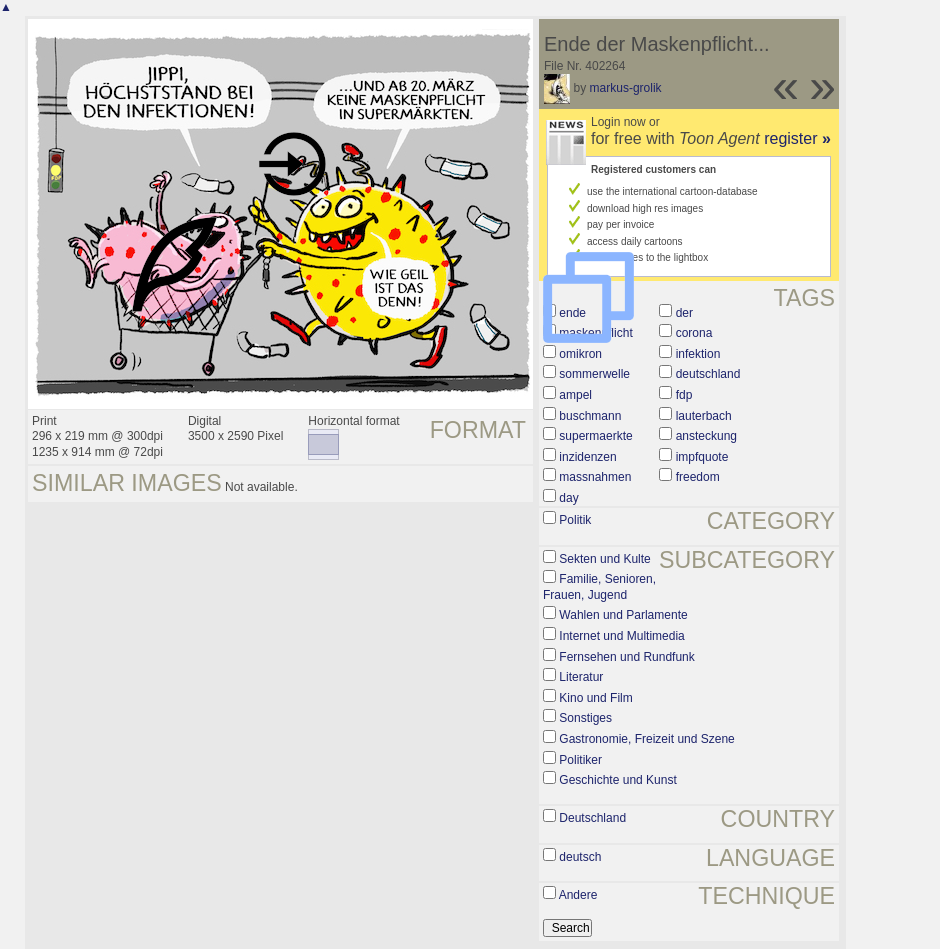  I want to click on log in to your account, so click(294, 164).